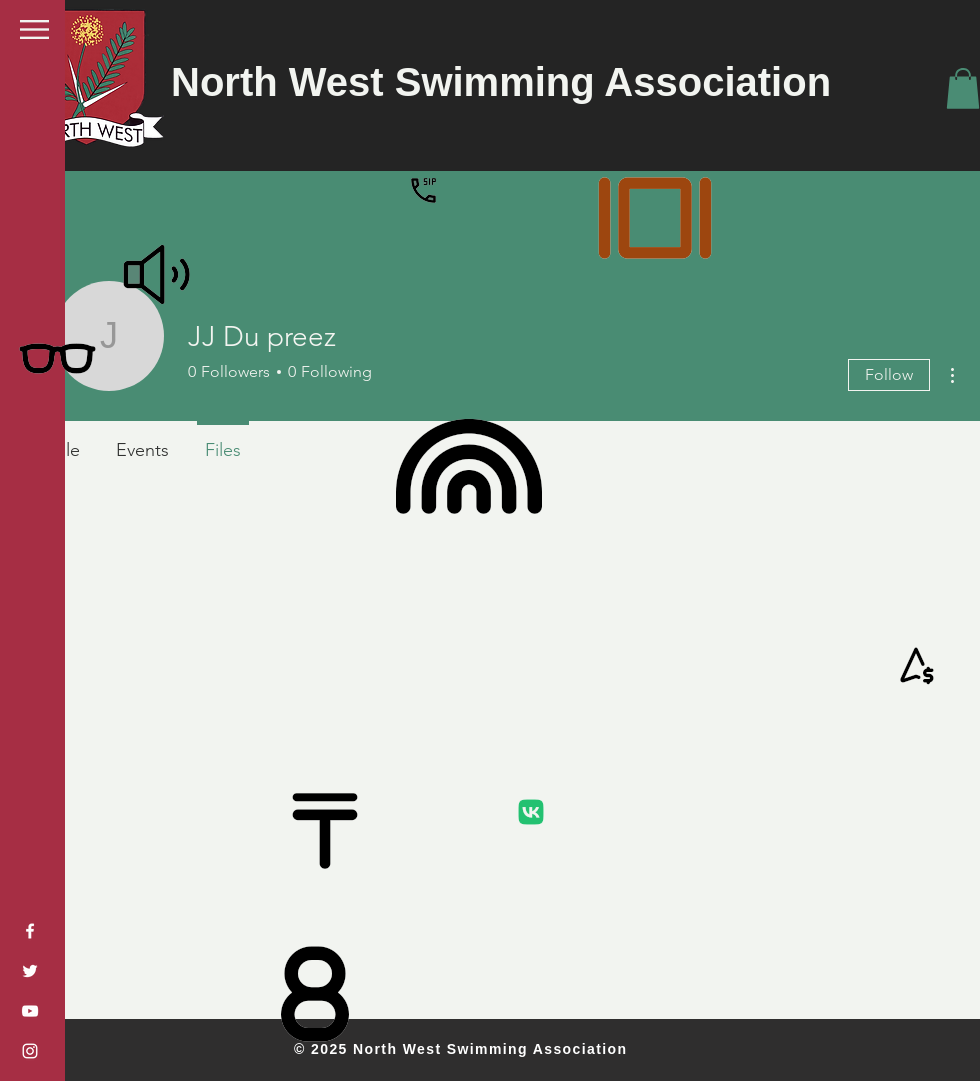 The width and height of the screenshot is (980, 1081). I want to click on make a SIP (internet-based) phone call, so click(423, 190).